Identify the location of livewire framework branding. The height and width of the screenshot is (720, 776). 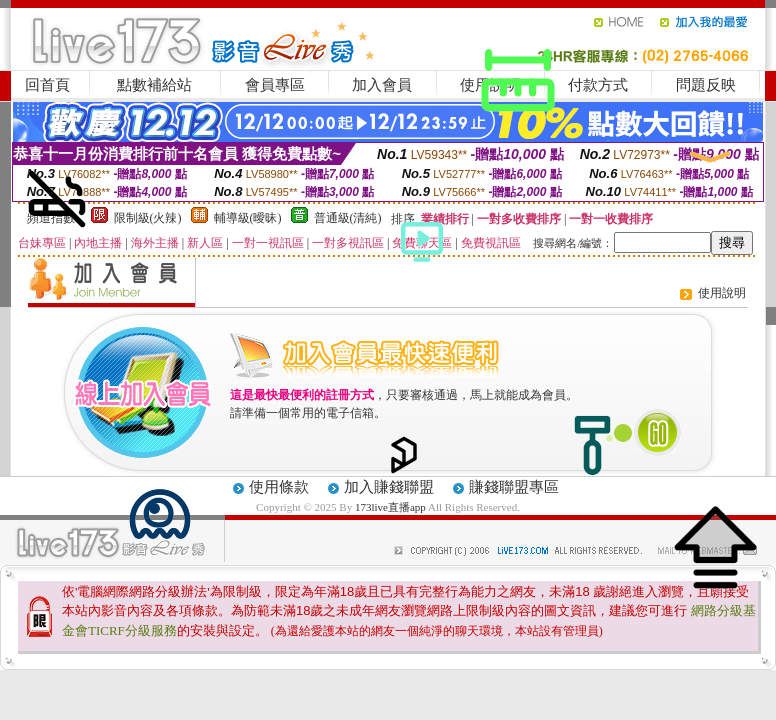
(160, 514).